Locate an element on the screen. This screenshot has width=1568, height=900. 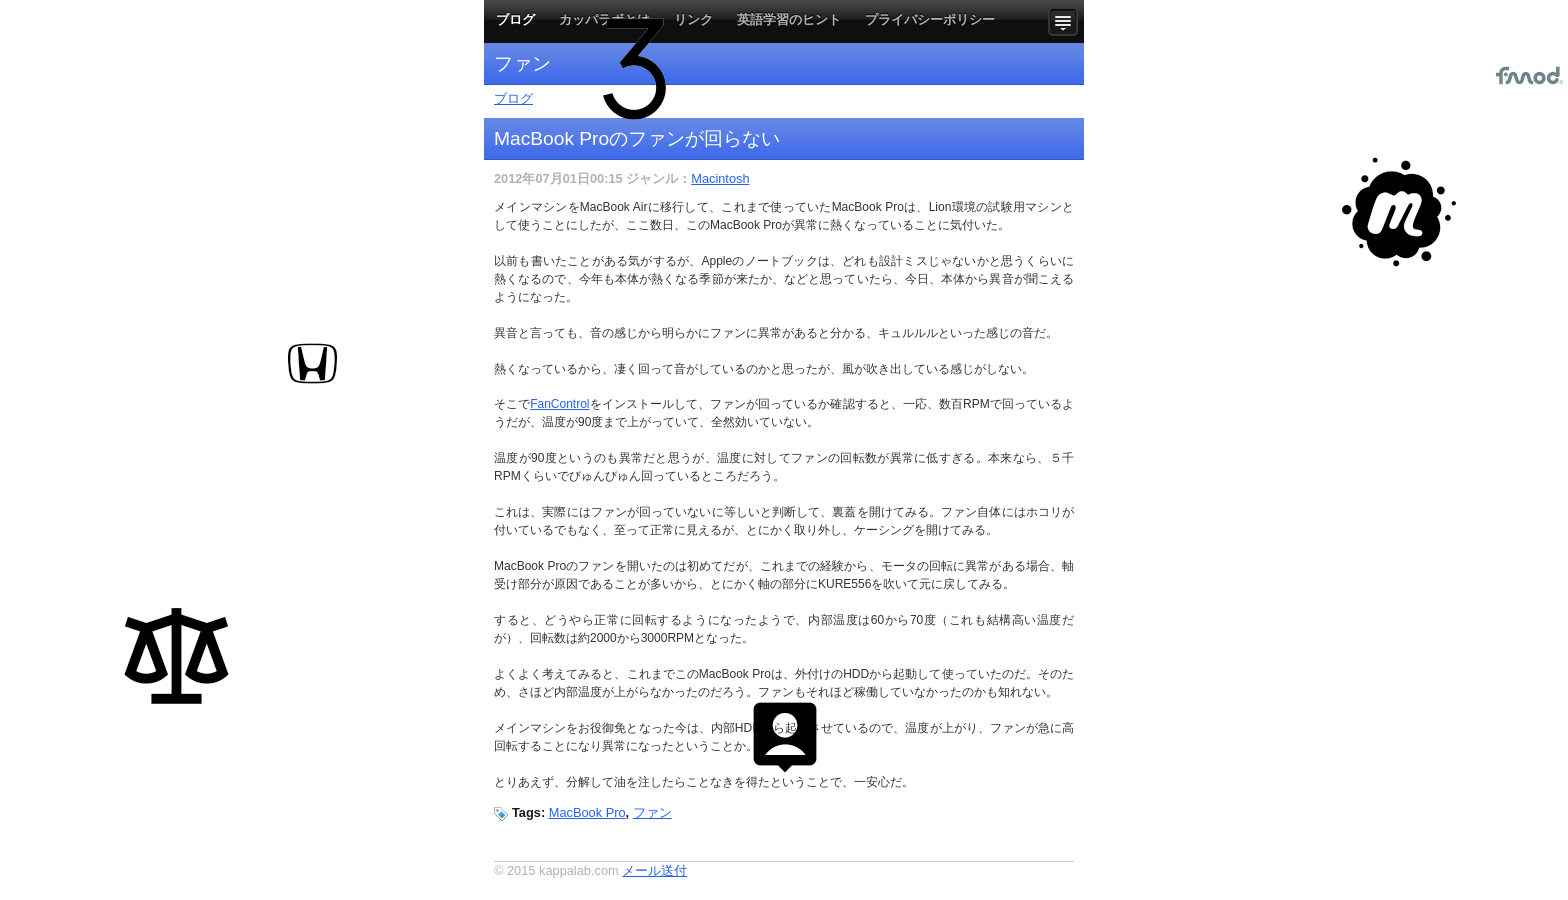
fmod audio middleware logo is located at coordinates (1529, 75).